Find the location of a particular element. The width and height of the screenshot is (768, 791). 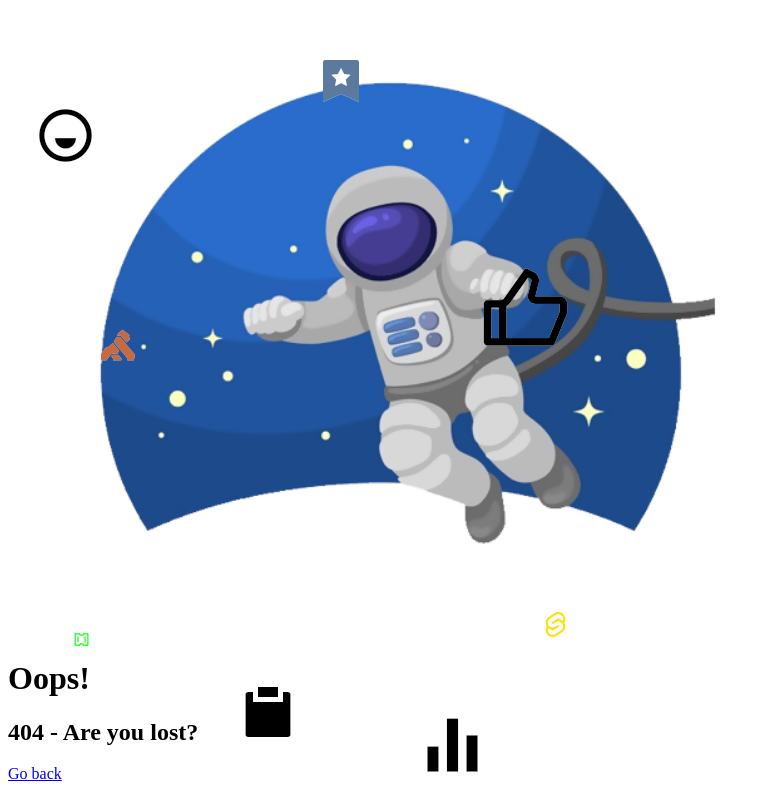

like or upvote content is located at coordinates (525, 311).